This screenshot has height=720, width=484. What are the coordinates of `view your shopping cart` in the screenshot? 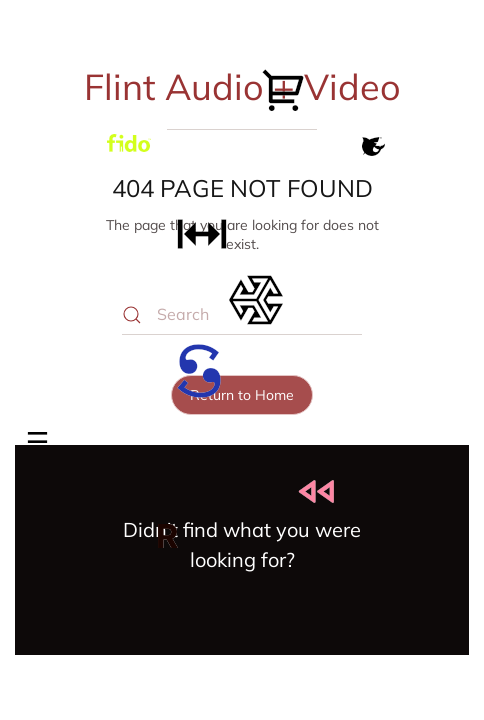 It's located at (284, 89).